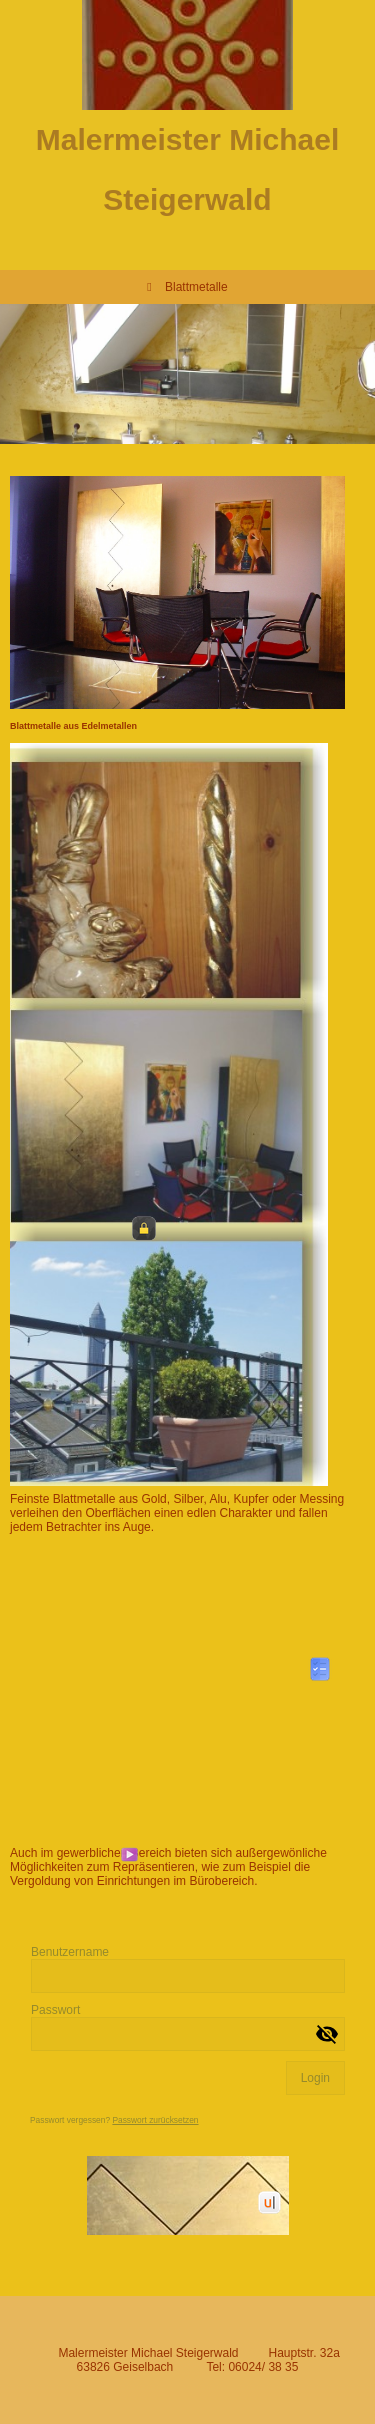  What do you see at coordinates (320, 1669) in the screenshot?
I see `open your to-do list app` at bounding box center [320, 1669].